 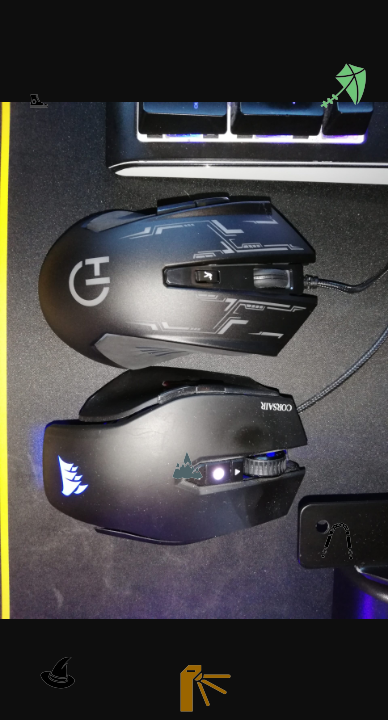 I want to click on kite flying game or activity, so click(x=344, y=84).